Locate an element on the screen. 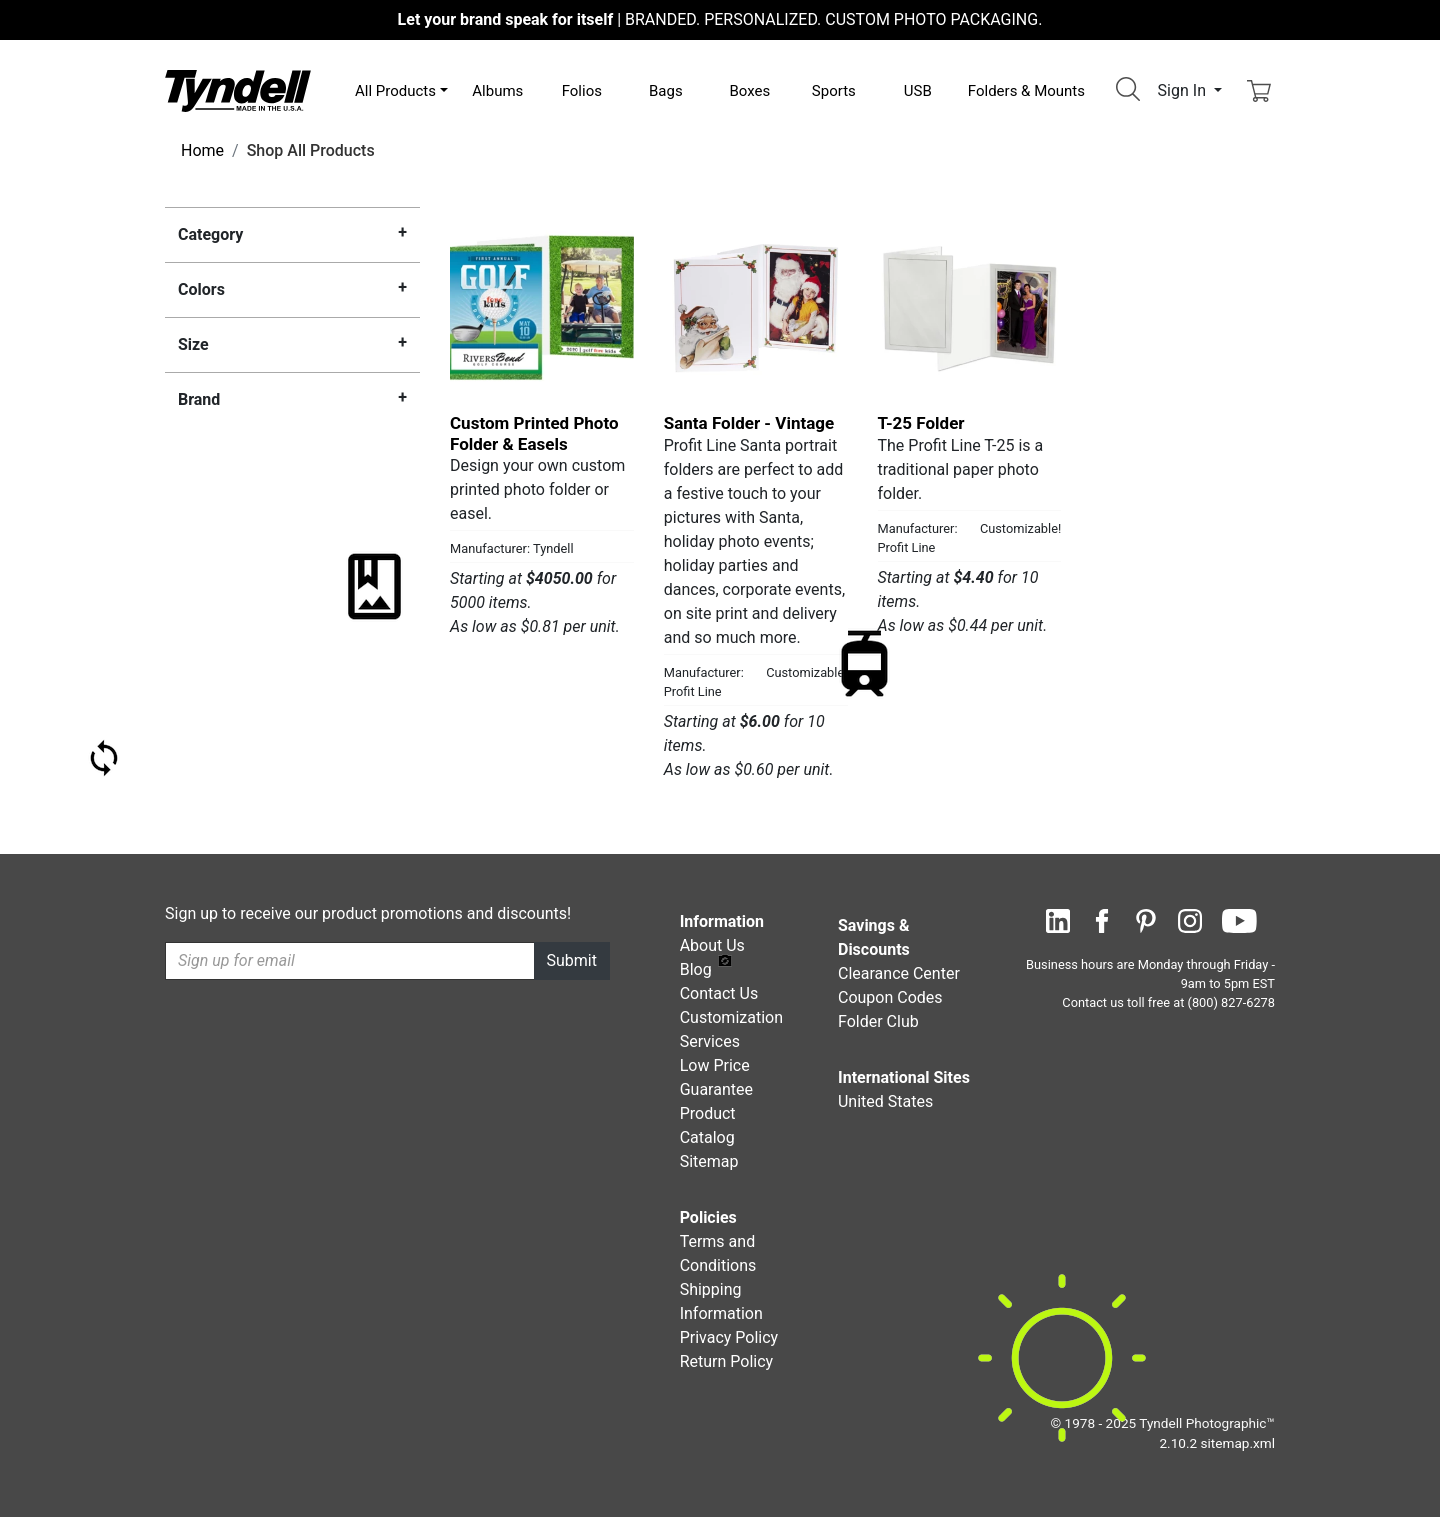  reduce screen brightness is located at coordinates (1062, 1358).